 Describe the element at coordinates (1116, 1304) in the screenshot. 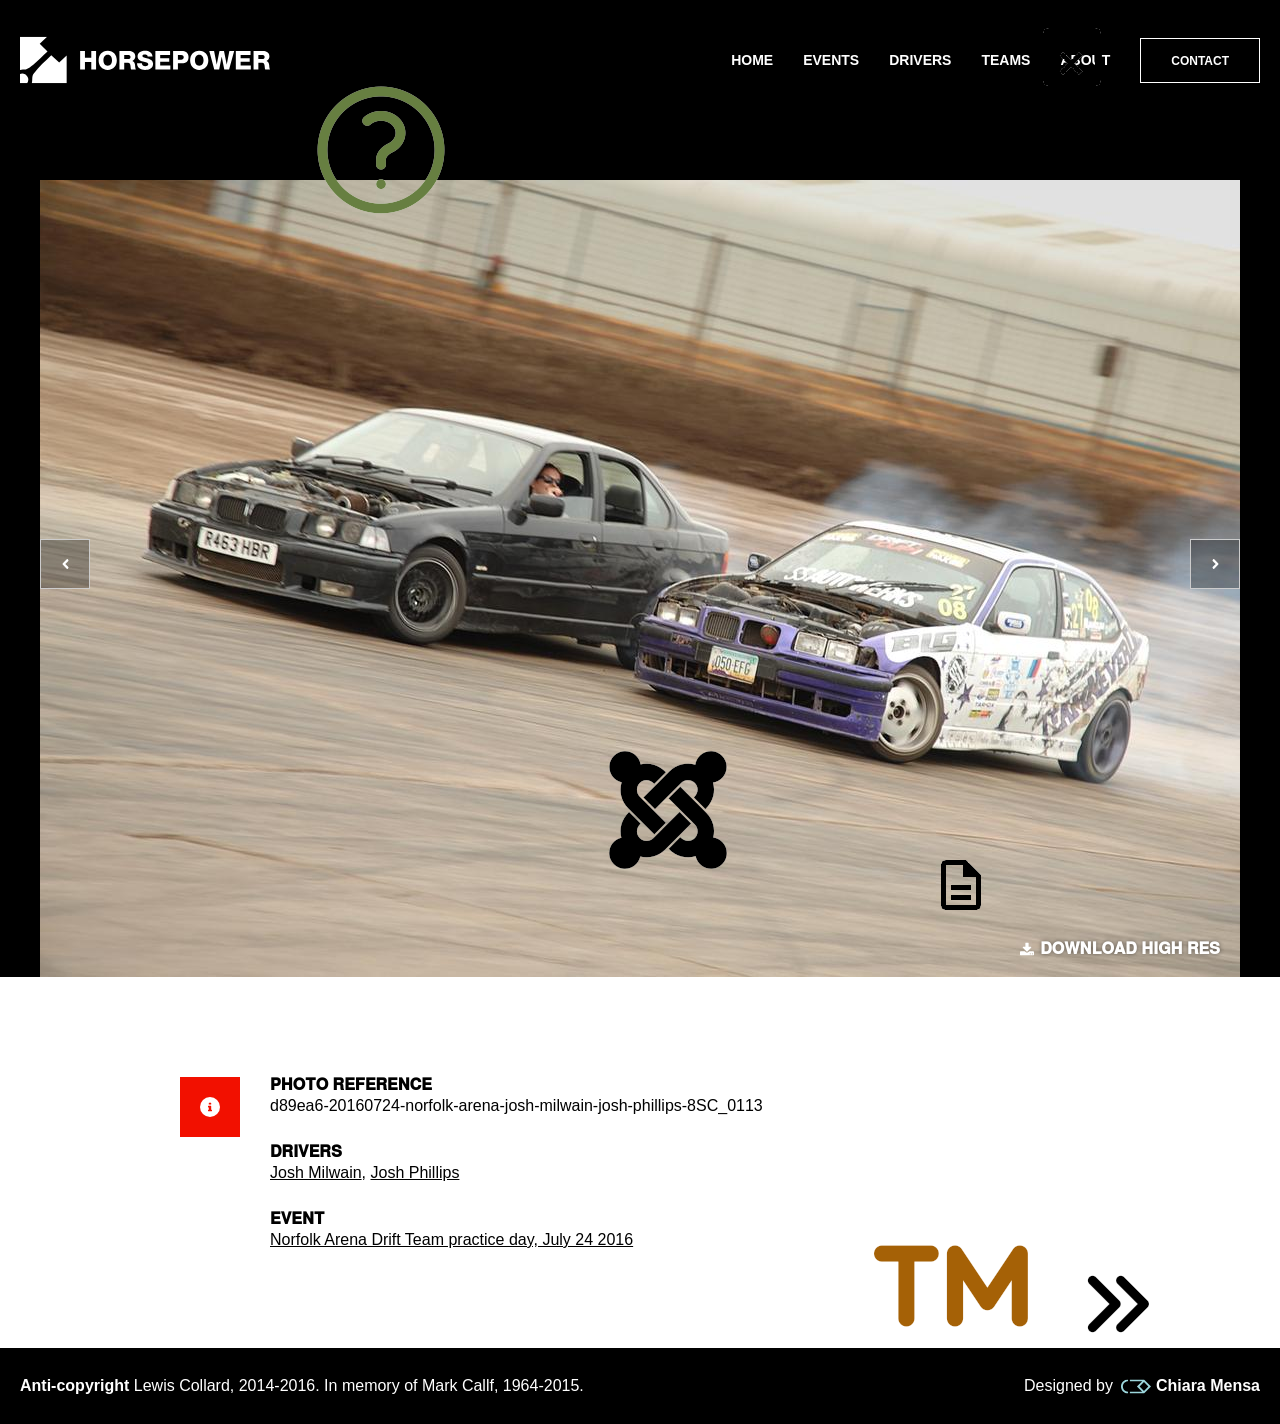

I see `skip forward or advance to next item` at that location.